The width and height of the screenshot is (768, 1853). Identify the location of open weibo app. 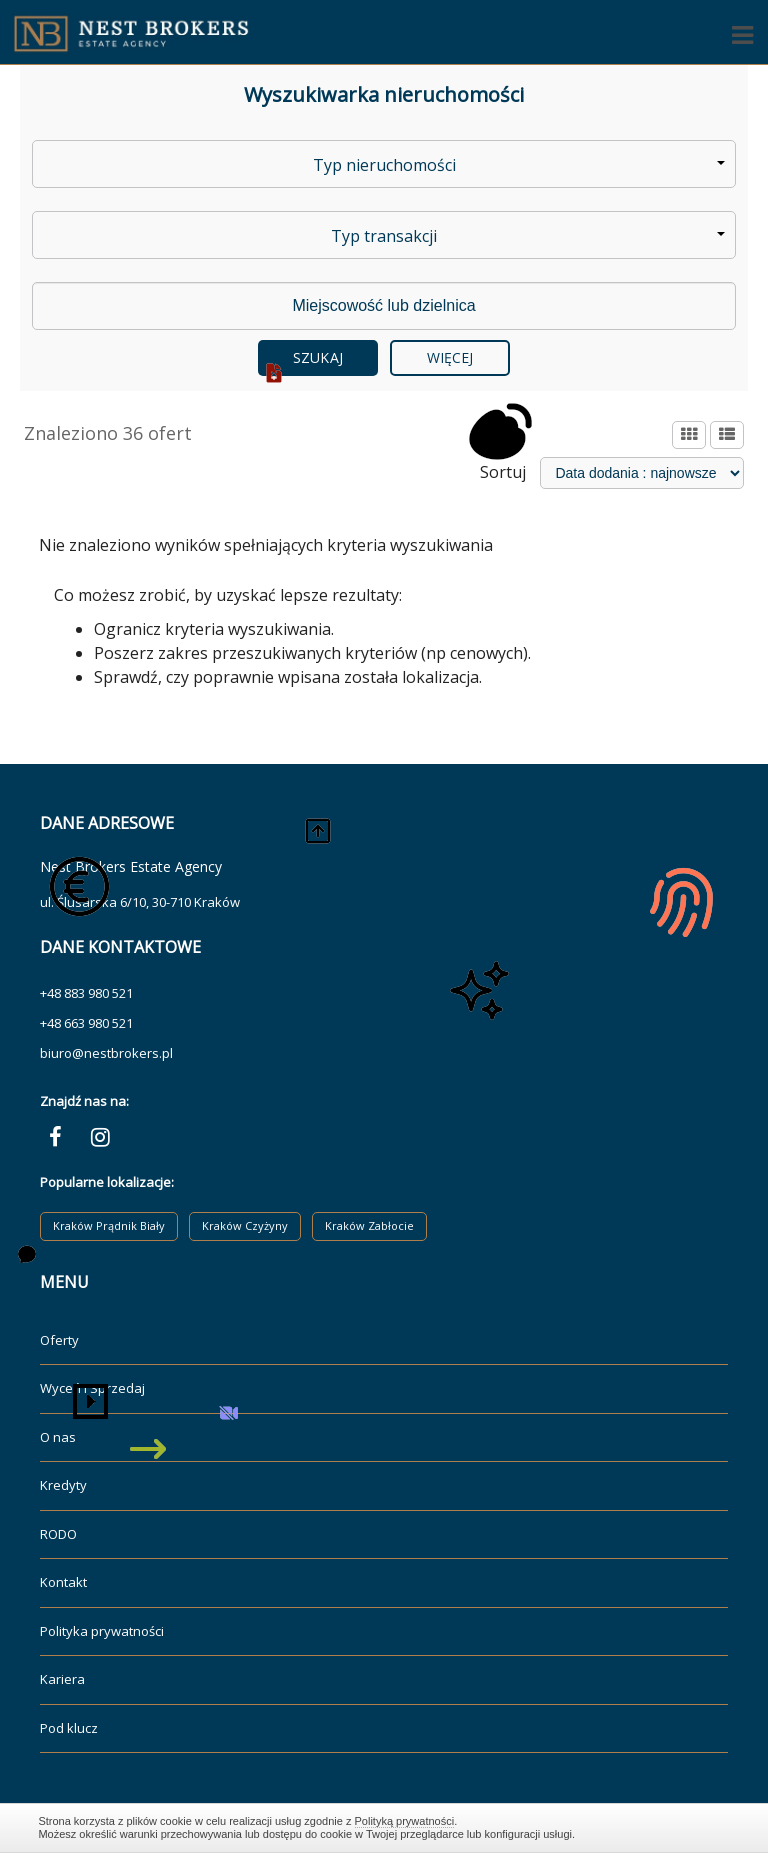
(500, 431).